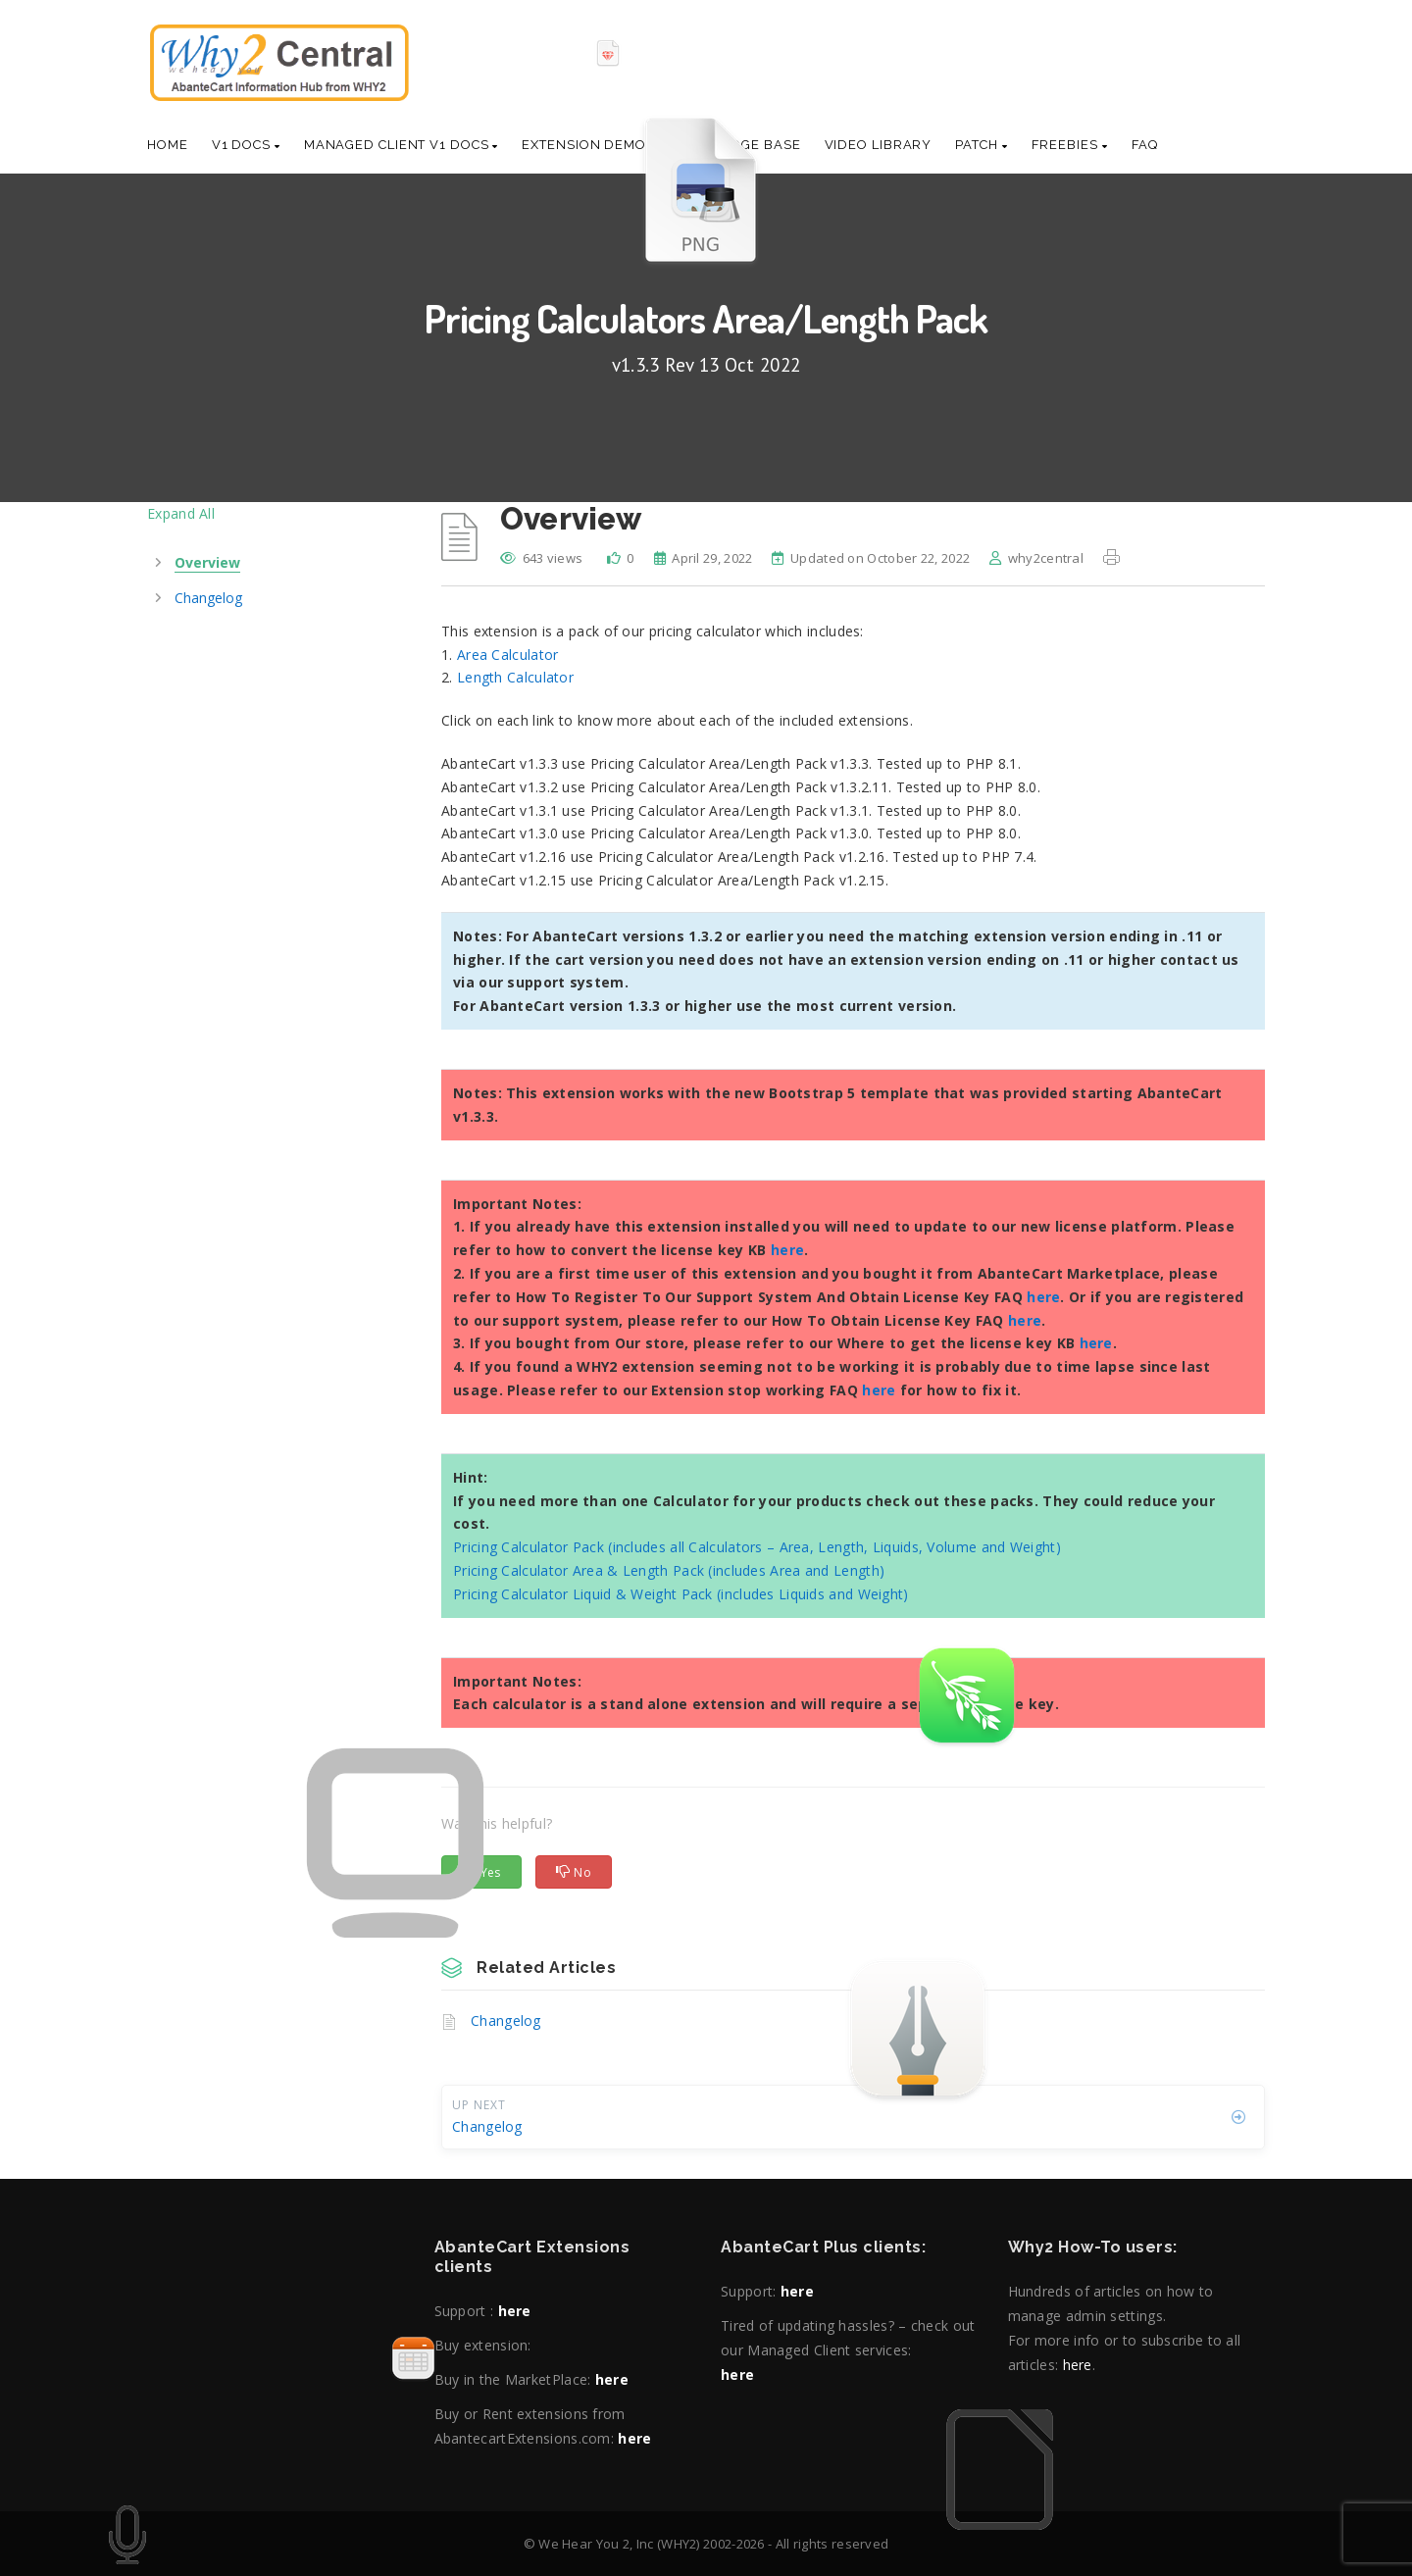 Image resolution: width=1412 pixels, height=2576 pixels. Describe the element at coordinates (967, 1695) in the screenshot. I see `open olive video editor` at that location.